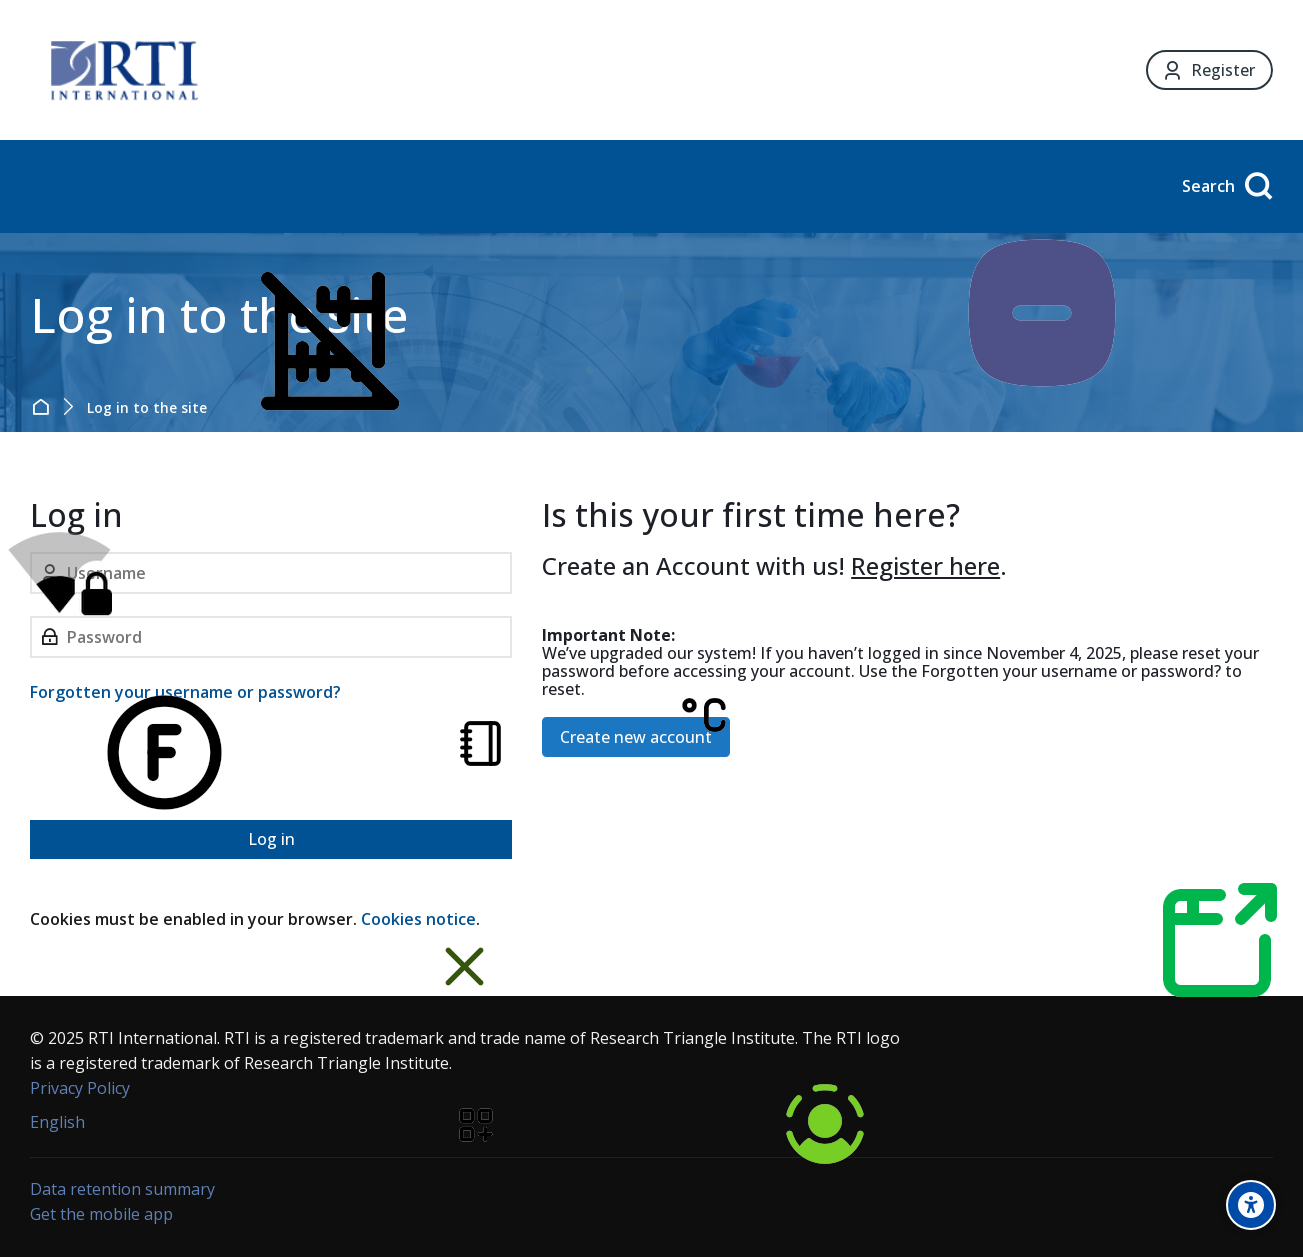 The width and height of the screenshot is (1303, 1257). Describe the element at coordinates (704, 715) in the screenshot. I see `display temperature in celsius` at that location.